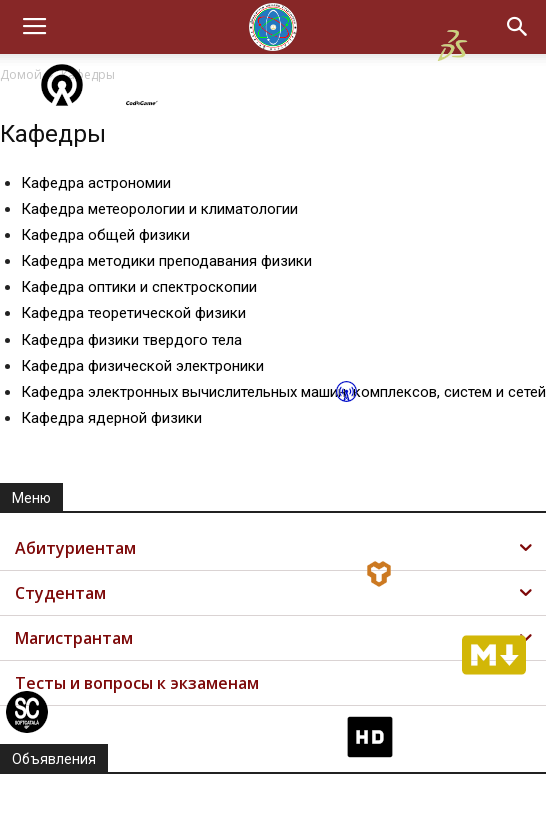  Describe the element at coordinates (494, 655) in the screenshot. I see `indicates markdown formatting is supported` at that location.